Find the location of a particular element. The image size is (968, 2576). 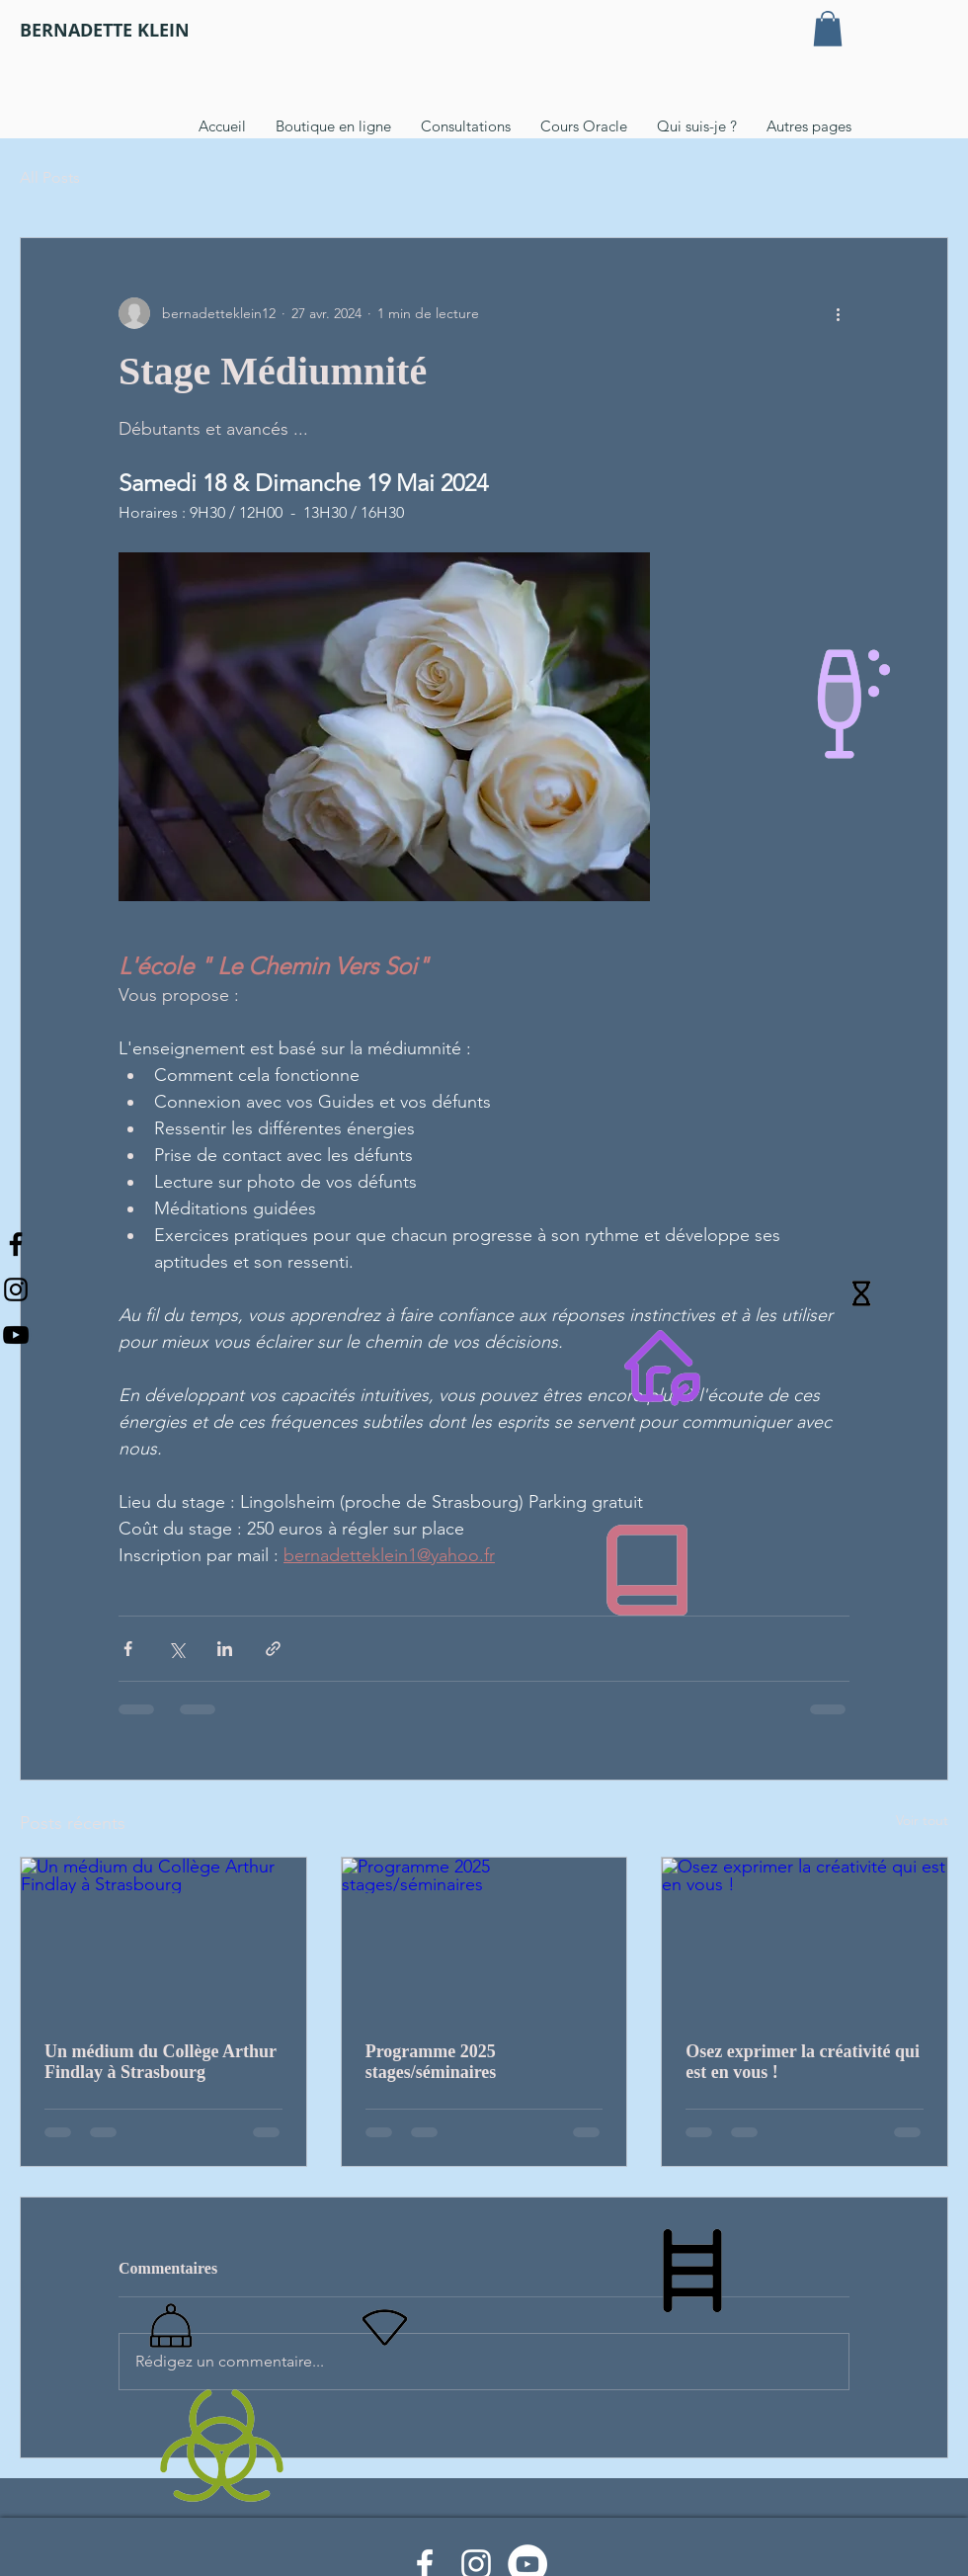

indicates hazardous or dangerous content is located at coordinates (221, 2449).